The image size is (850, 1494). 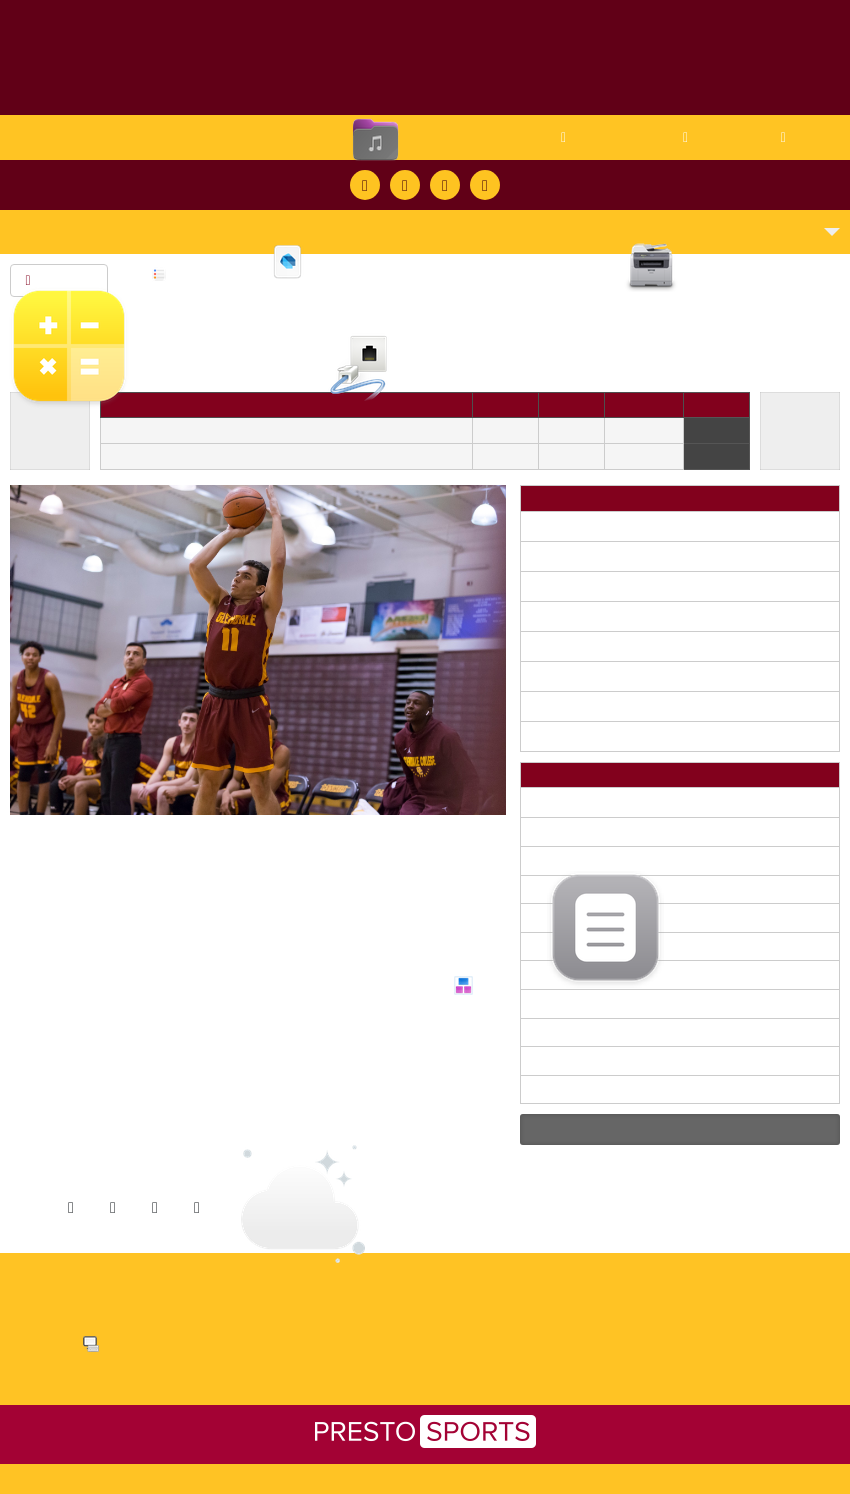 I want to click on indicates wired network connection is disconnected, so click(x=360, y=368).